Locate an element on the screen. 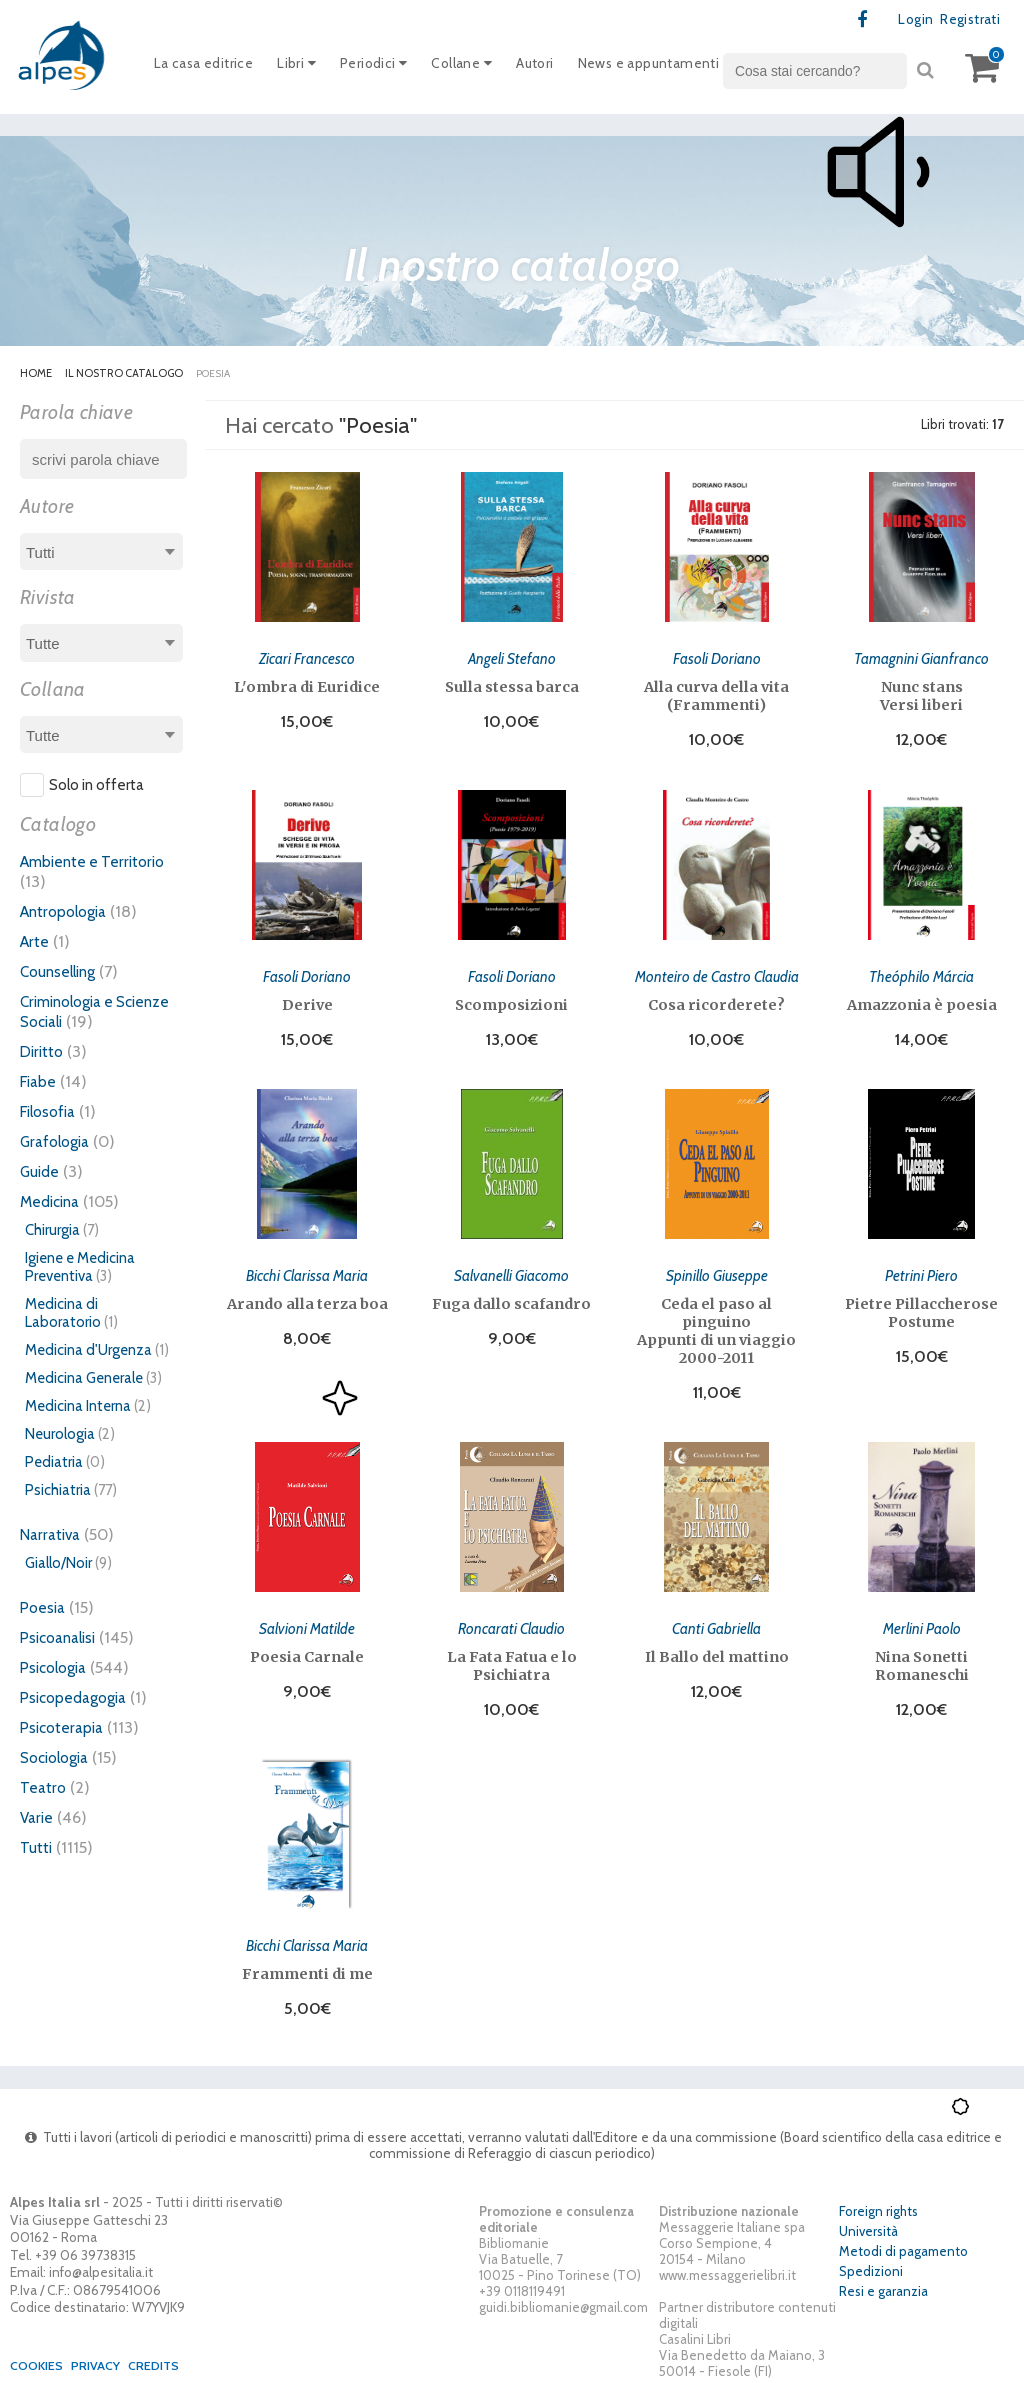 Image resolution: width=1024 pixels, height=2383 pixels. indicates a sparkle or highlight effect is located at coordinates (340, 1398).